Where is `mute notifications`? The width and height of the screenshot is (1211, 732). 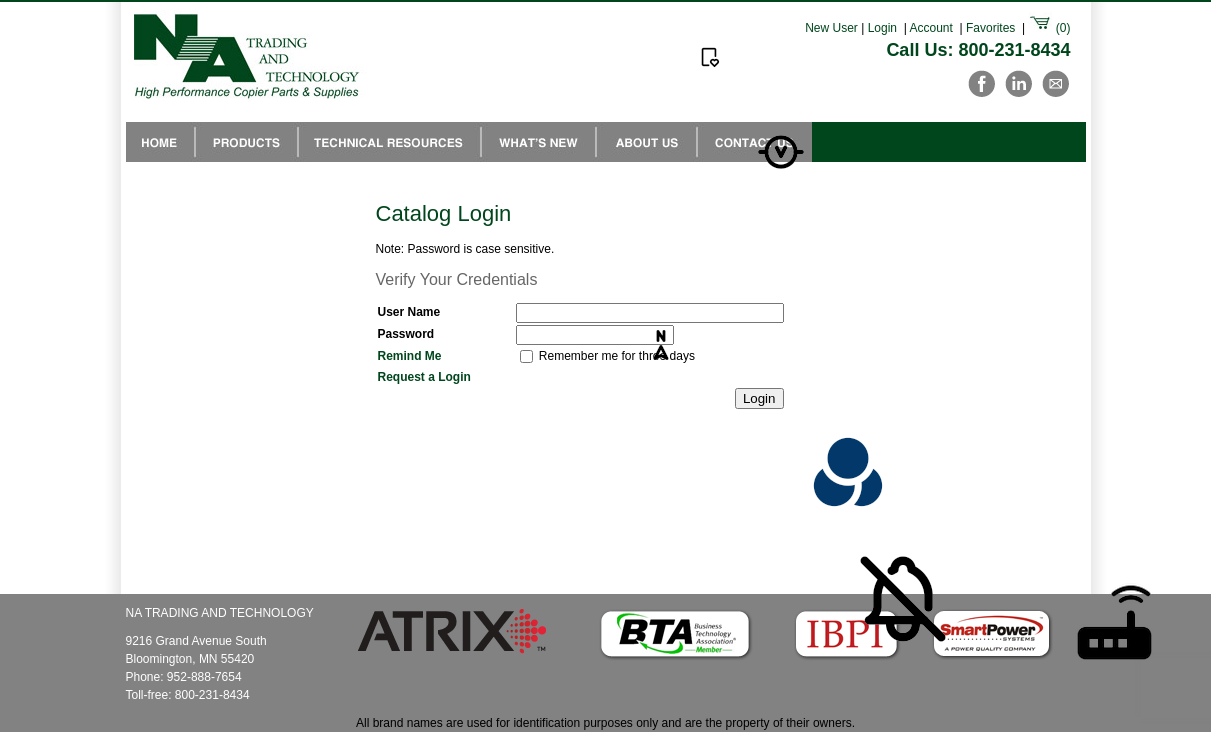
mute notifications is located at coordinates (903, 599).